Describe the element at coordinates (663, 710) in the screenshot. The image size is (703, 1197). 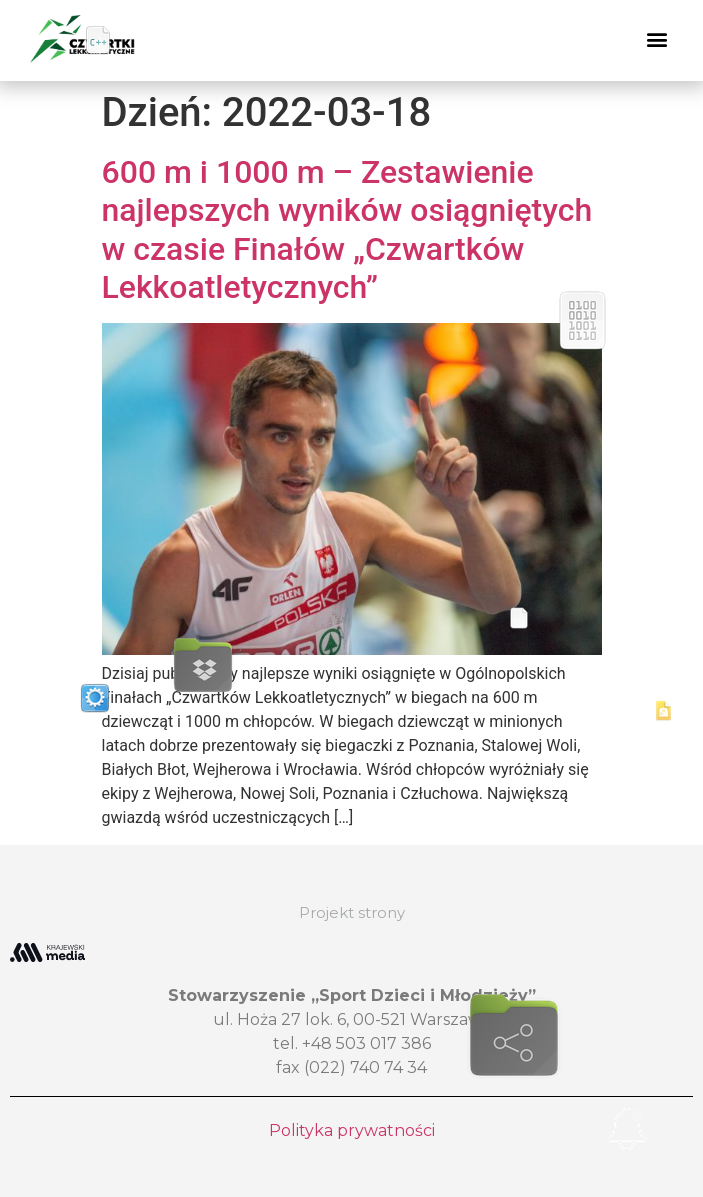
I see `mbox email archive file` at that location.